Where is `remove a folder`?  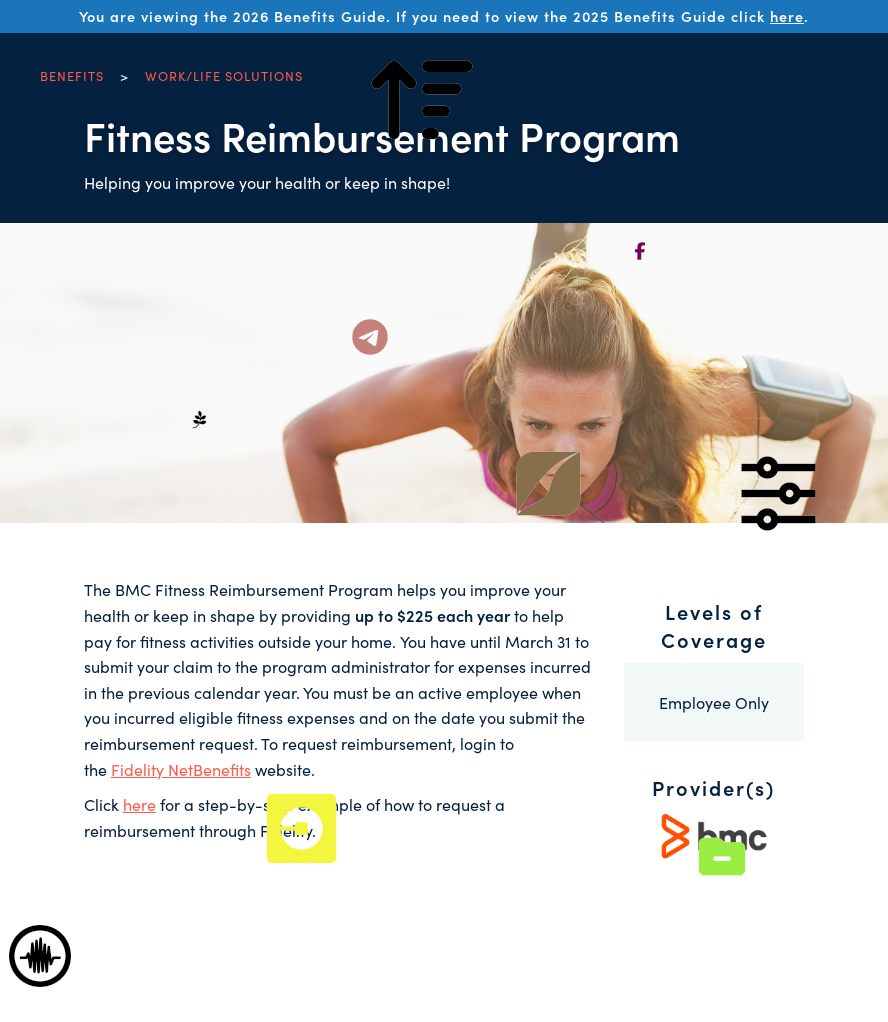
remove a folder is located at coordinates (722, 858).